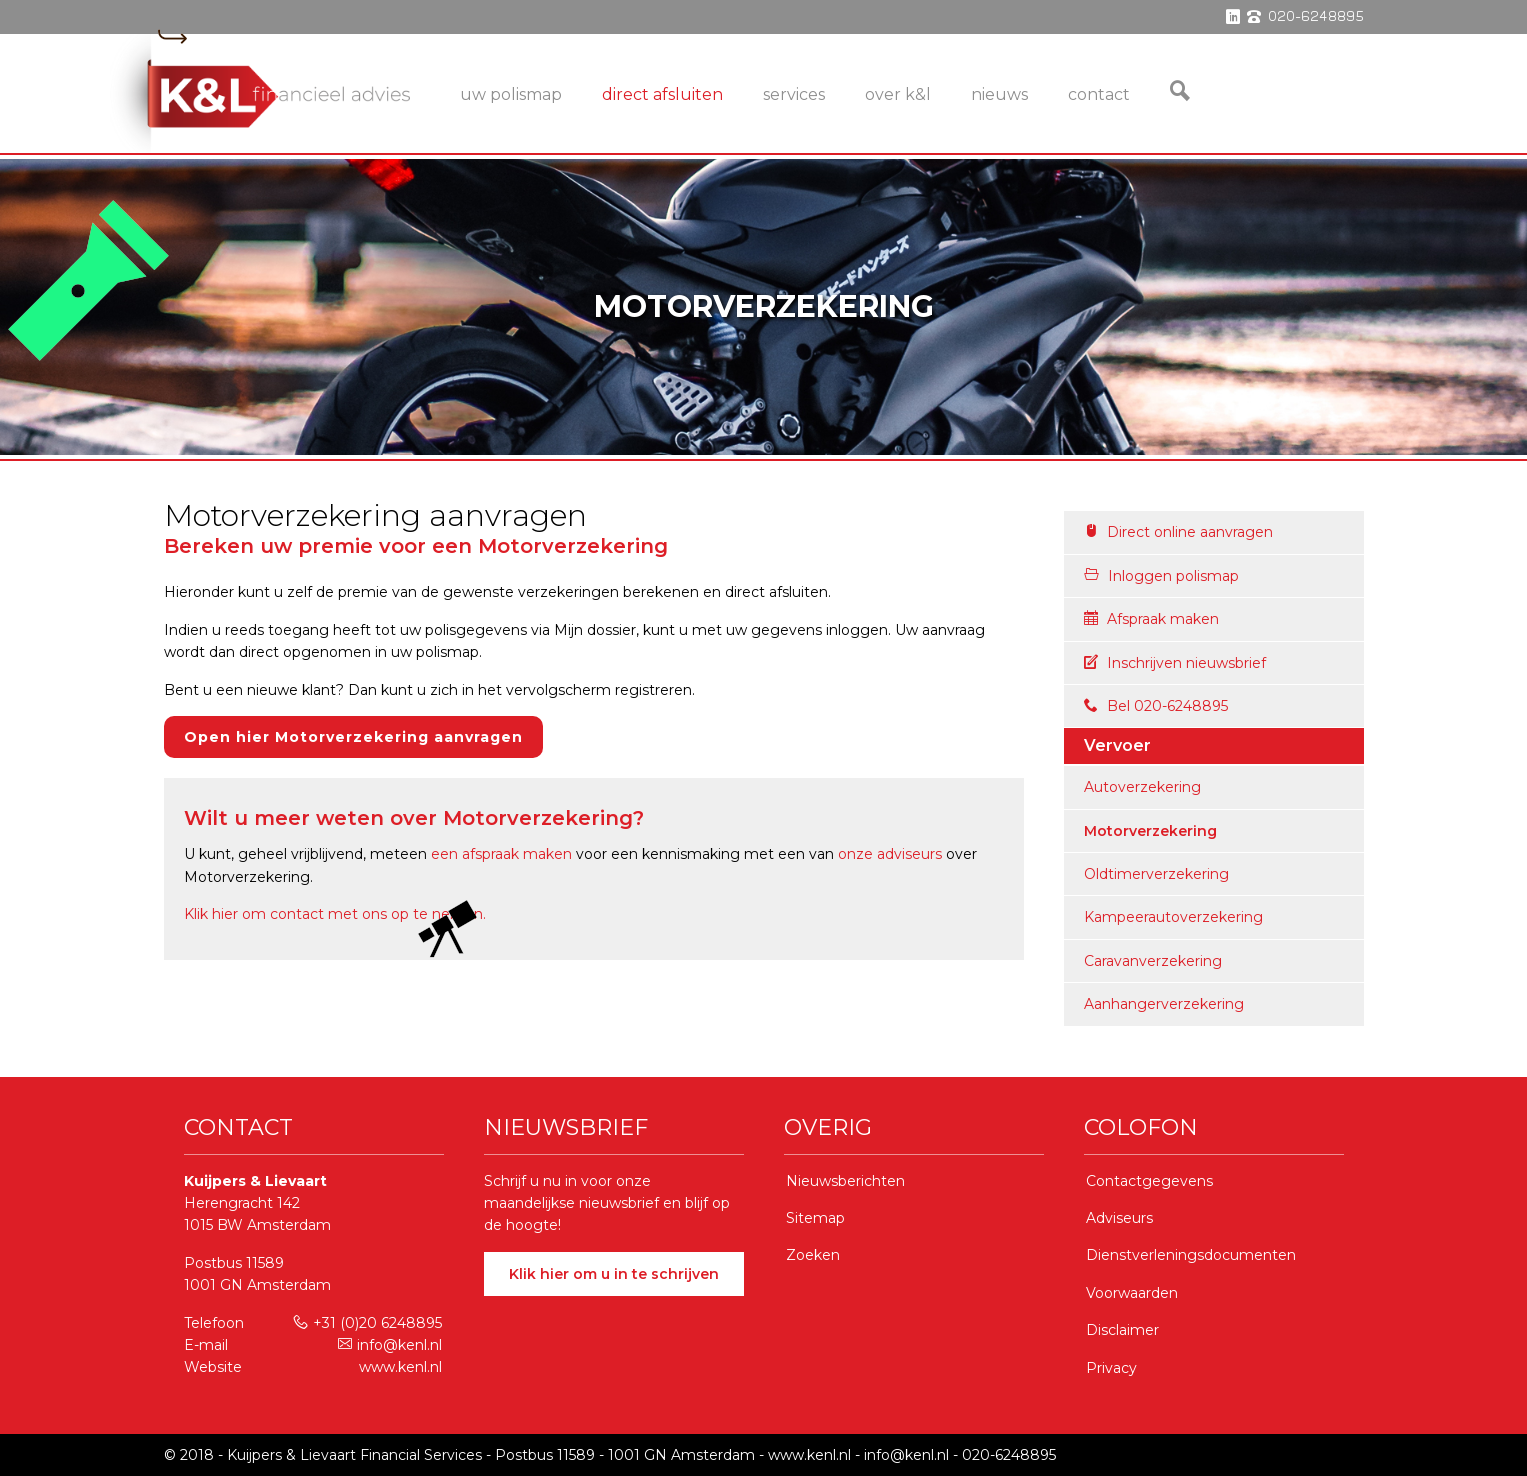  Describe the element at coordinates (172, 36) in the screenshot. I see `forward or redirect a message` at that location.